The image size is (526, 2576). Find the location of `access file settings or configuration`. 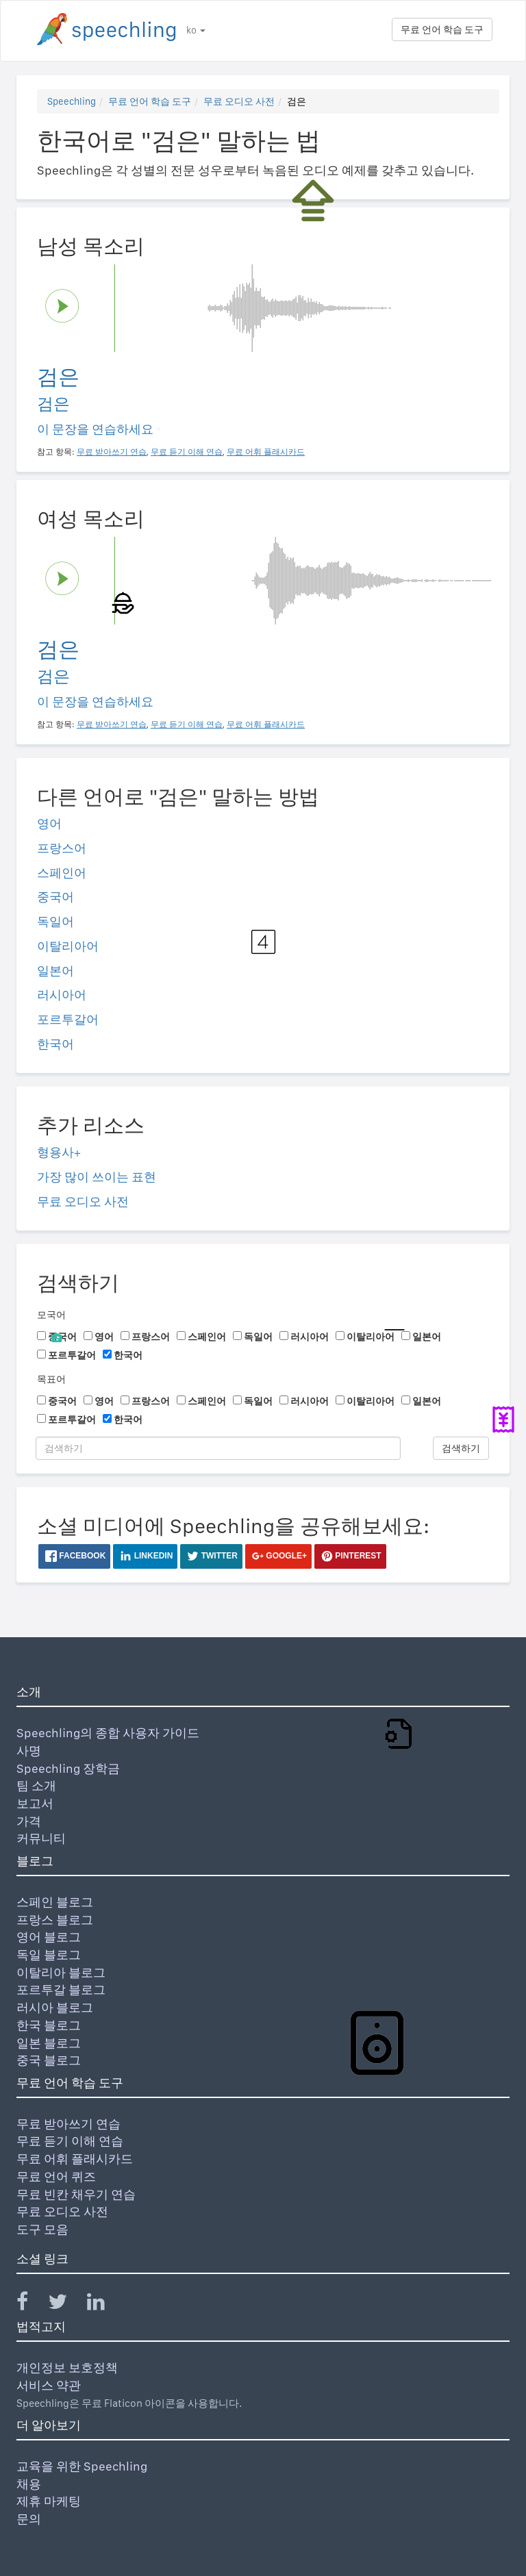

access file settings or configuration is located at coordinates (399, 1734).